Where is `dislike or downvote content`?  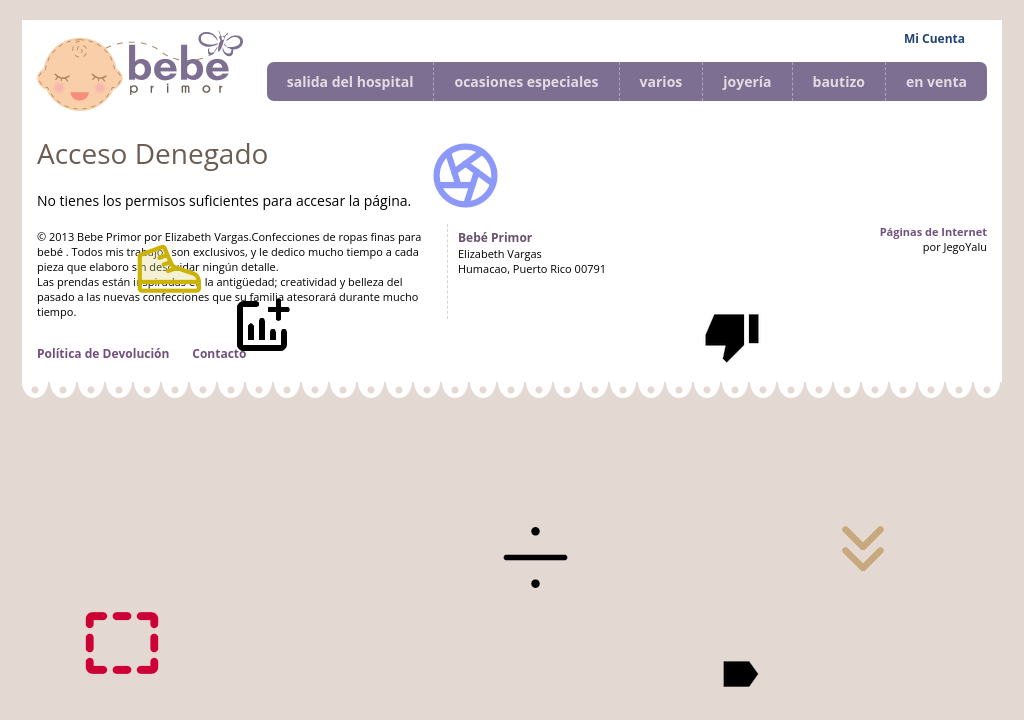
dislike or downvote content is located at coordinates (732, 336).